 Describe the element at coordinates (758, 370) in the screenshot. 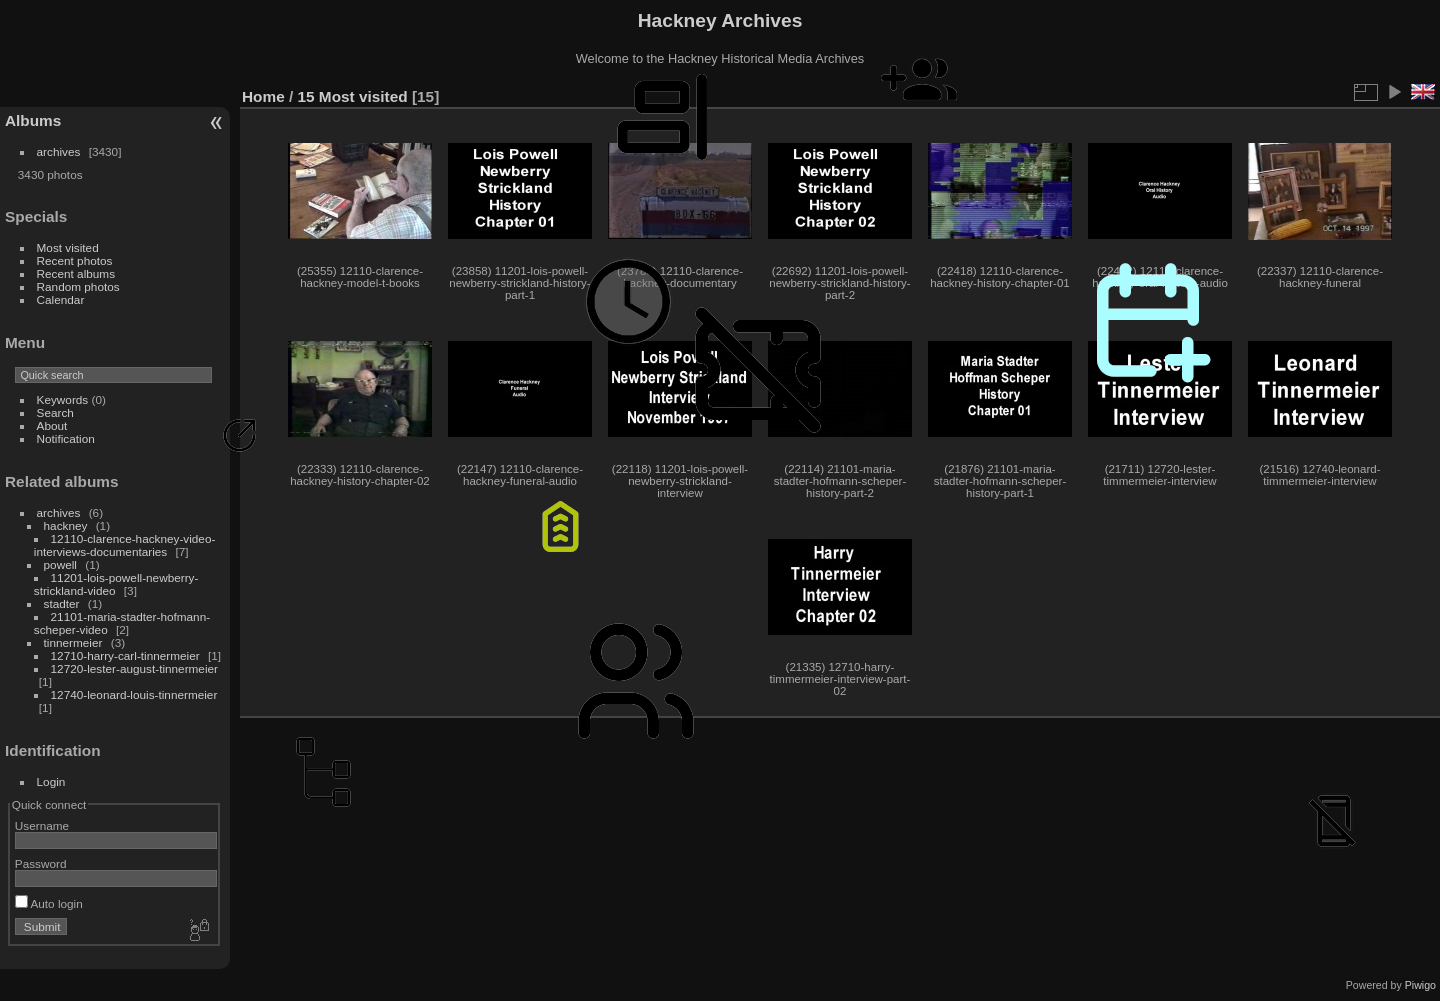

I see `ticket unavailable or sold out` at that location.